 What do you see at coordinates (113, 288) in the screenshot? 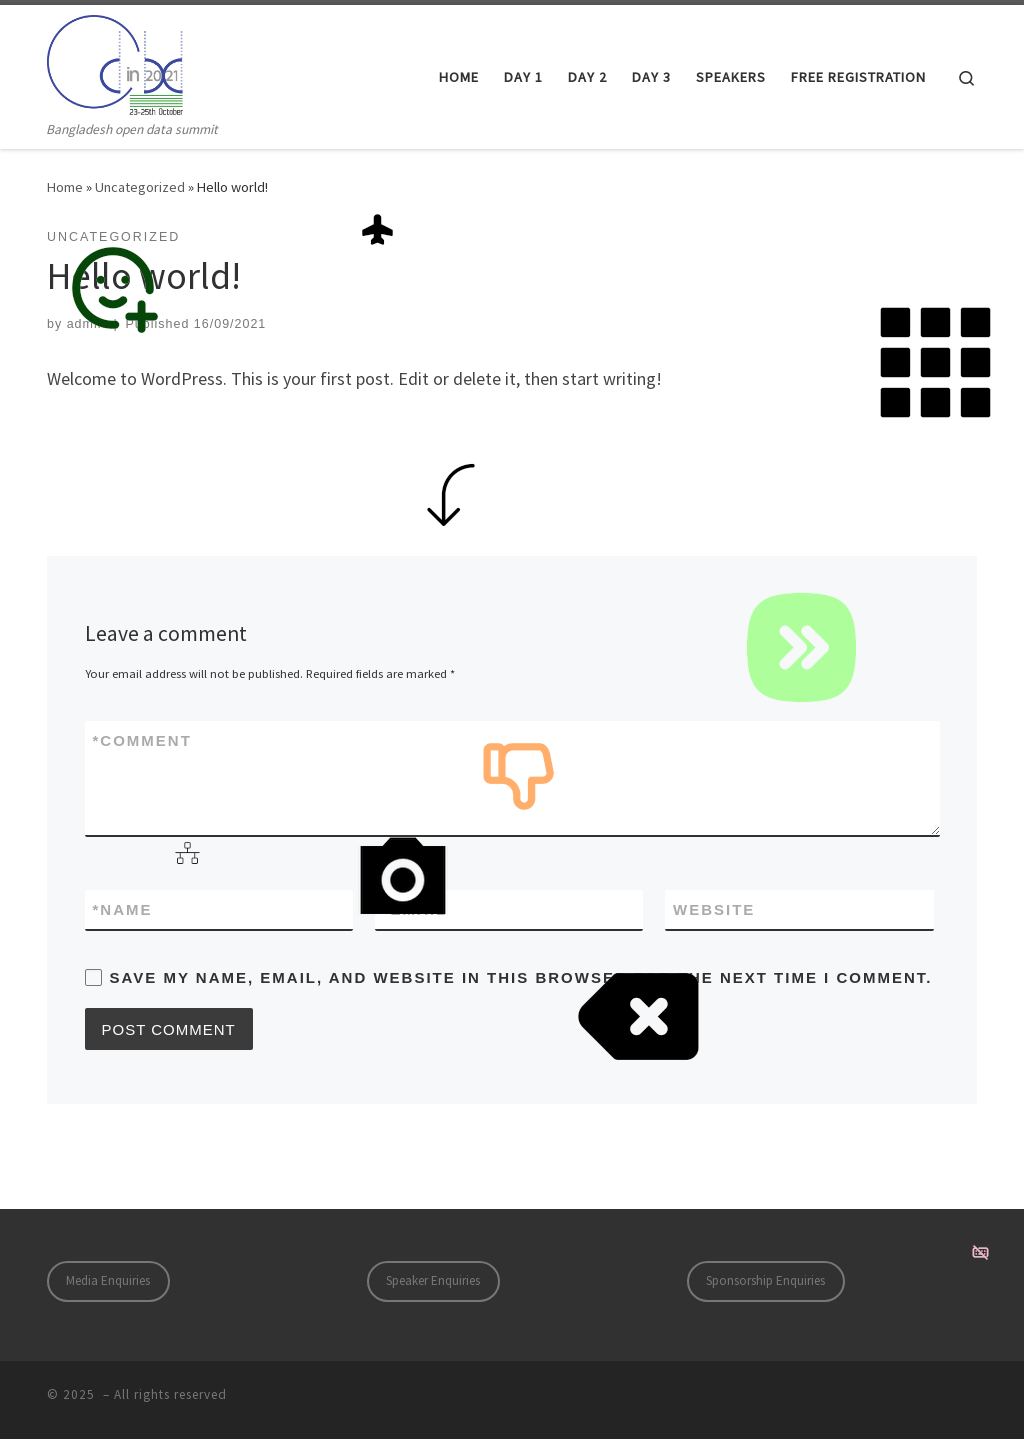
I see `add a new emoji reaction` at bounding box center [113, 288].